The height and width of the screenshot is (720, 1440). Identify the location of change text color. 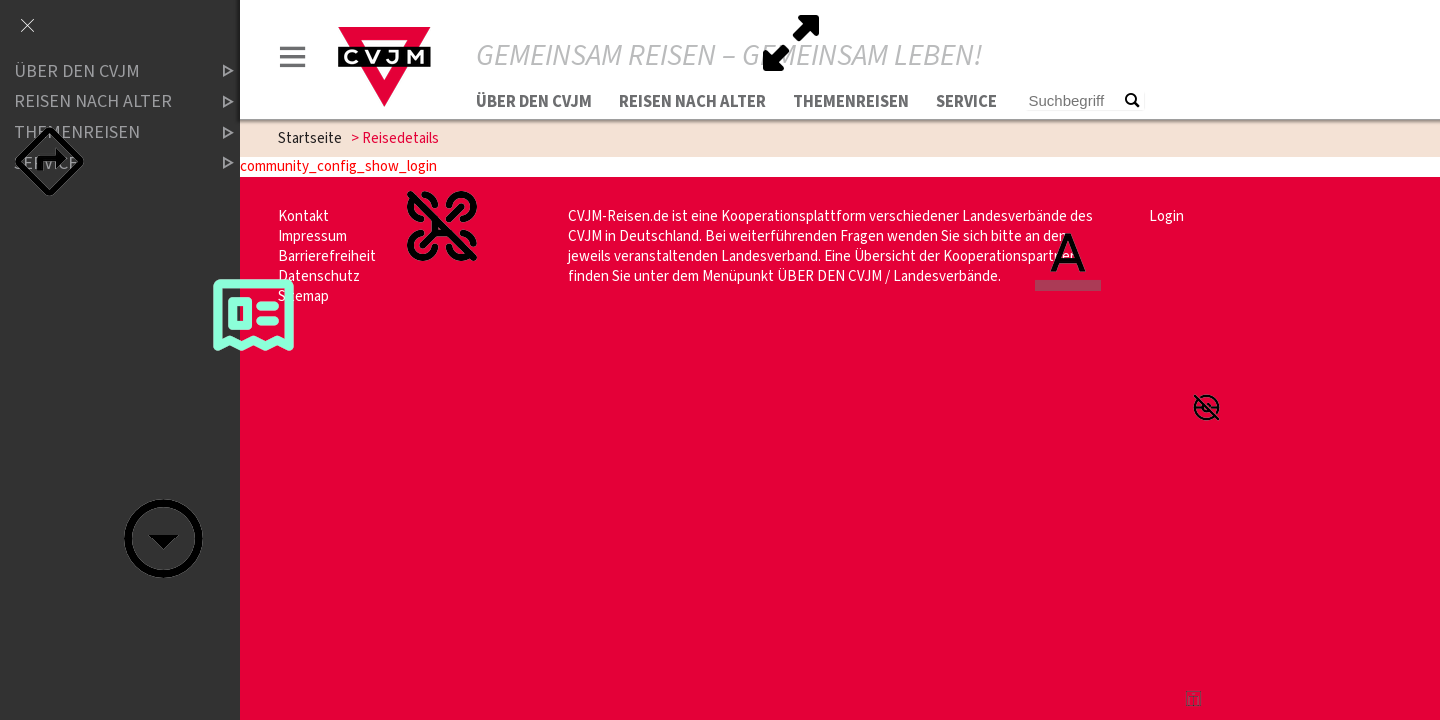
(1068, 258).